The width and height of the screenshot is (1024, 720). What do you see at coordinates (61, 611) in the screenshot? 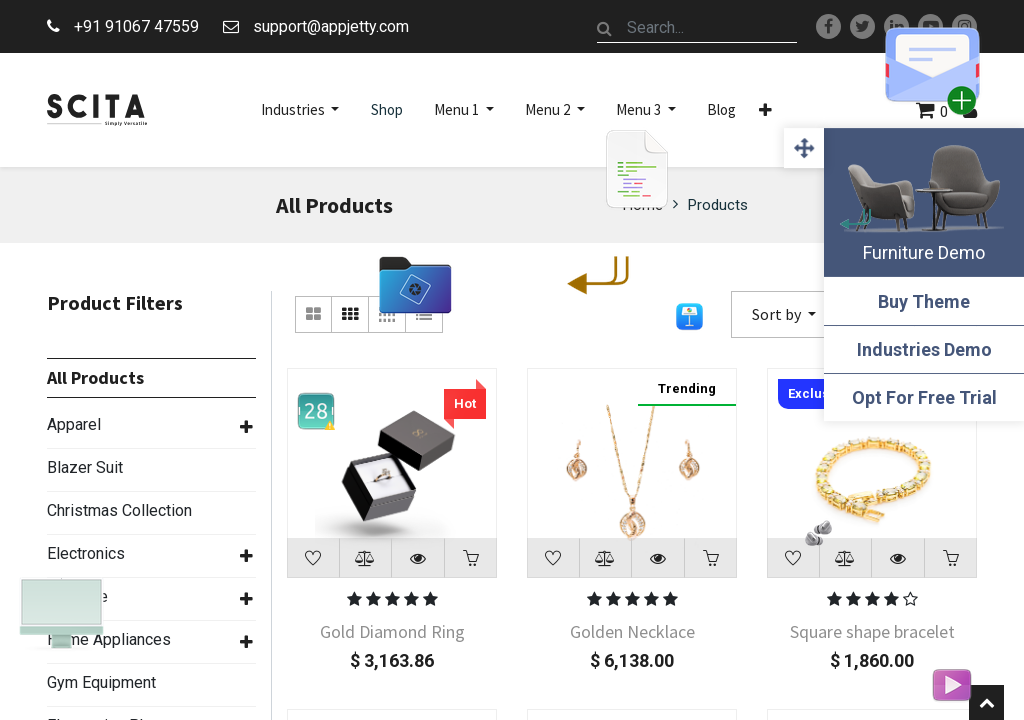
I see `represents a connected iMac device` at bounding box center [61, 611].